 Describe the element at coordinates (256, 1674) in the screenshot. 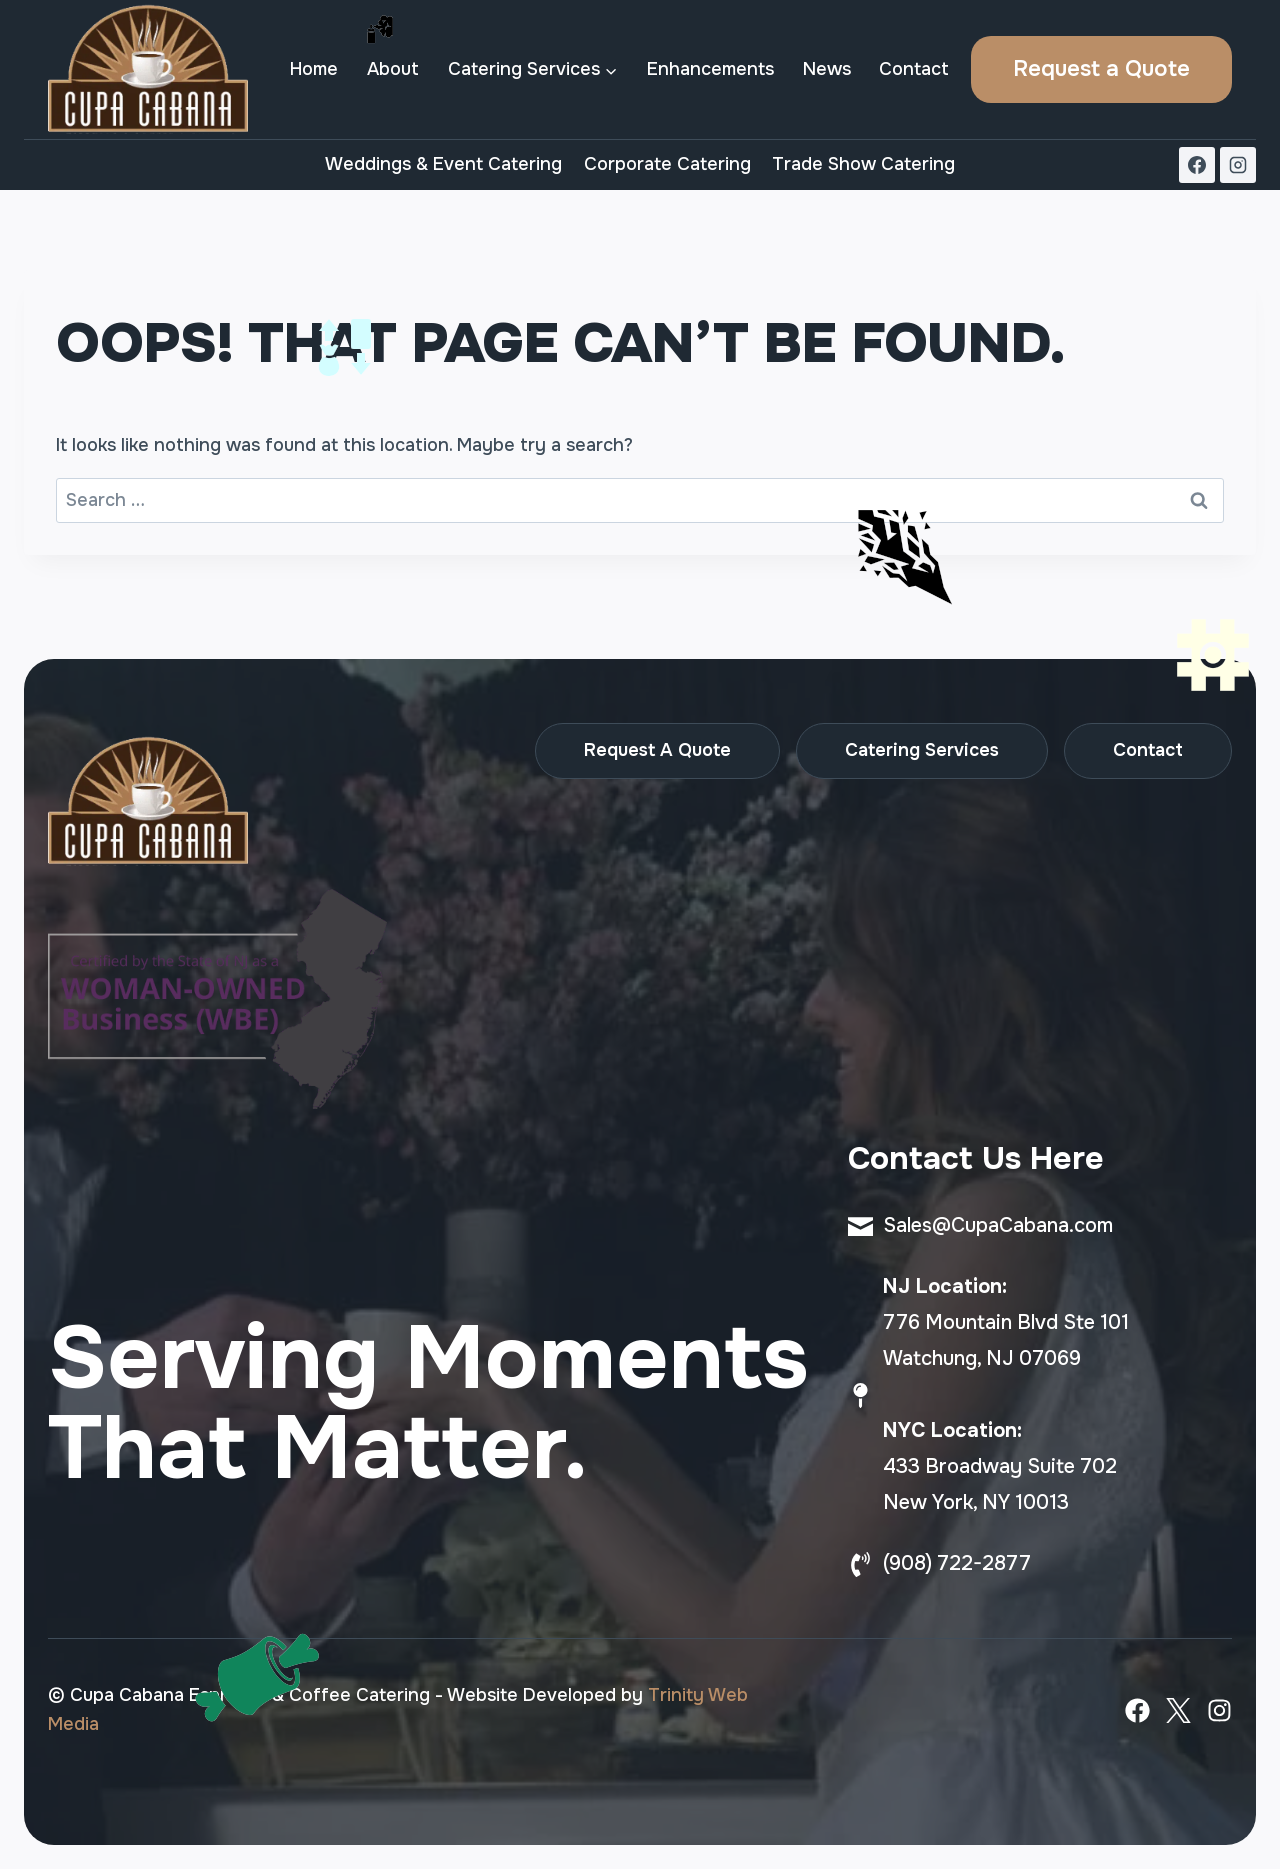

I see `food or meat item in a game inventory` at that location.